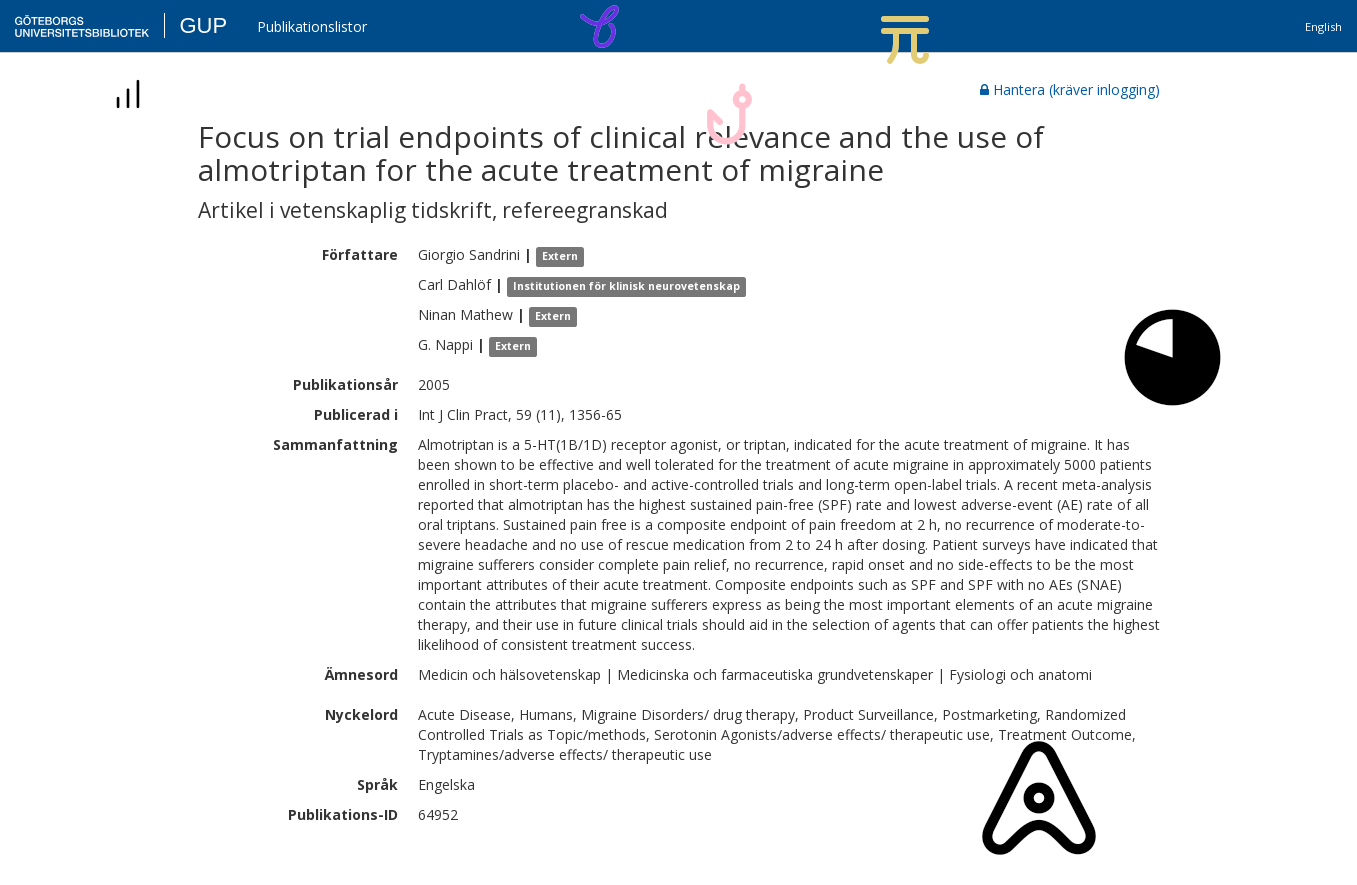  What do you see at coordinates (905, 40) in the screenshot?
I see `indicates chinese yuan/renminbi currency` at bounding box center [905, 40].